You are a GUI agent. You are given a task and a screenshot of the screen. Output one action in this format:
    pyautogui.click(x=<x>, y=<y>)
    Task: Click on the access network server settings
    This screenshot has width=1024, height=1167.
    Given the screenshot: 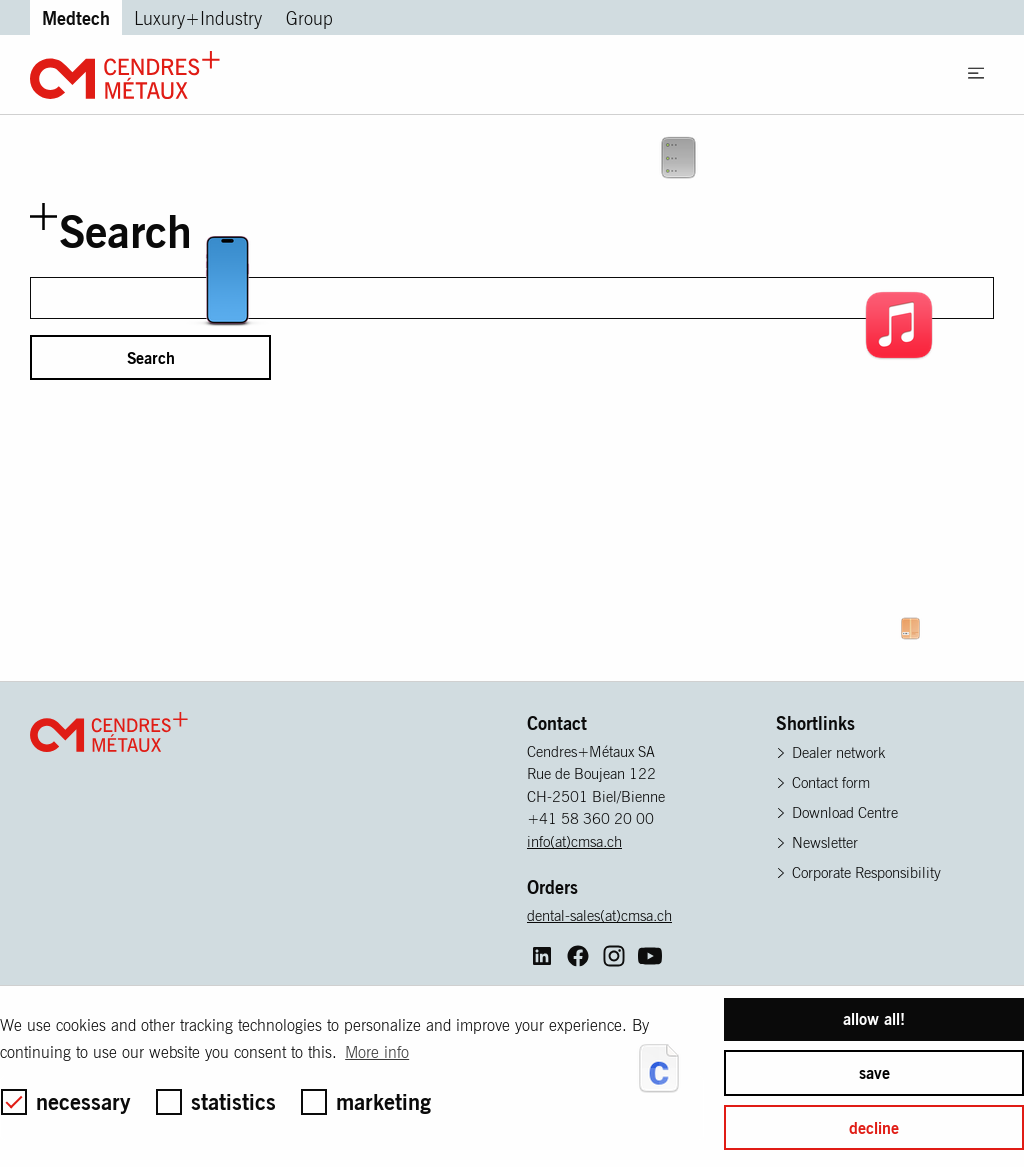 What is the action you would take?
    pyautogui.click(x=678, y=157)
    